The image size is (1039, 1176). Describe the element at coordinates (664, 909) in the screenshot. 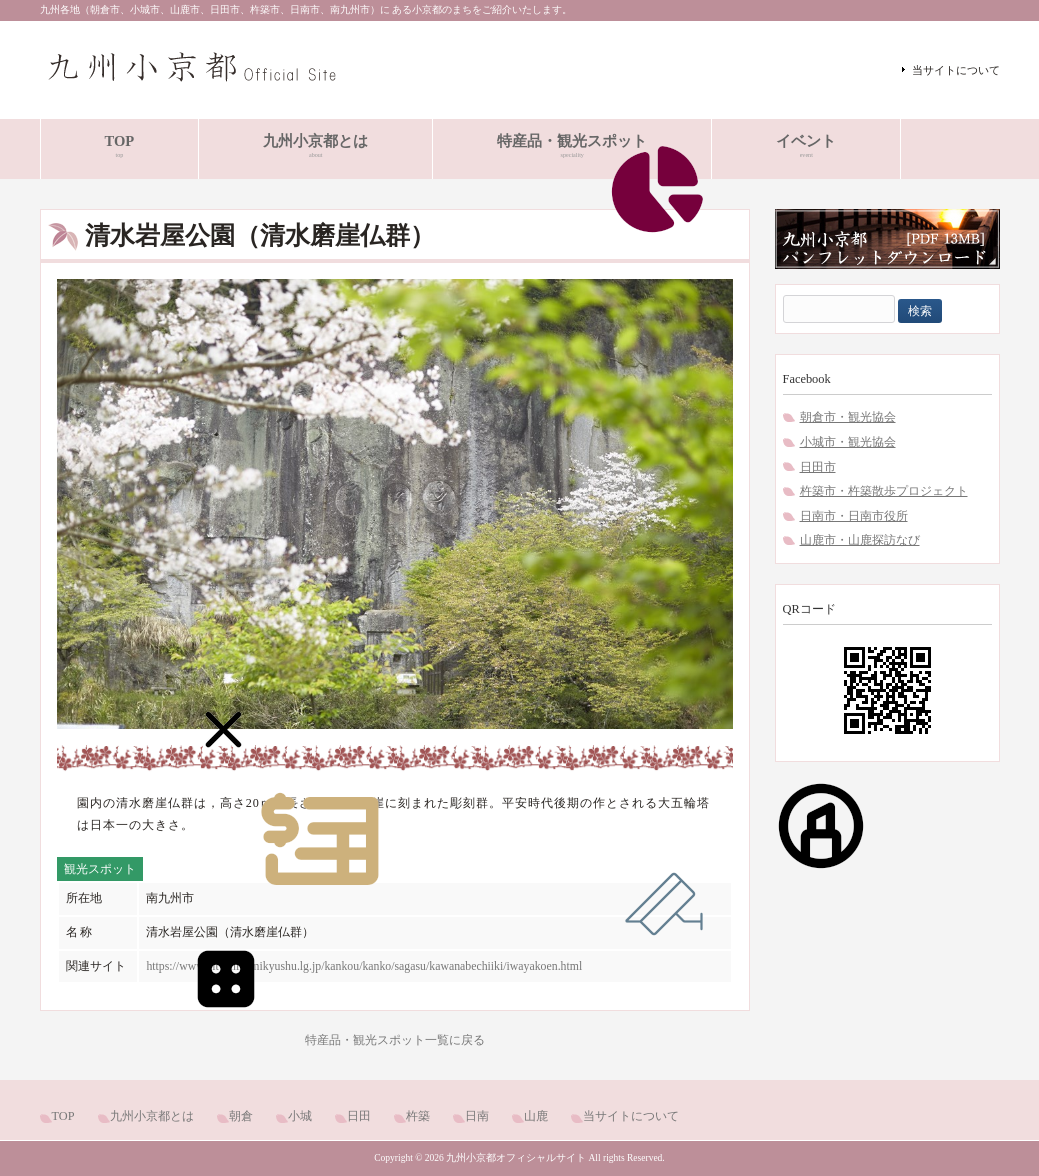

I see `access security camera settings` at that location.